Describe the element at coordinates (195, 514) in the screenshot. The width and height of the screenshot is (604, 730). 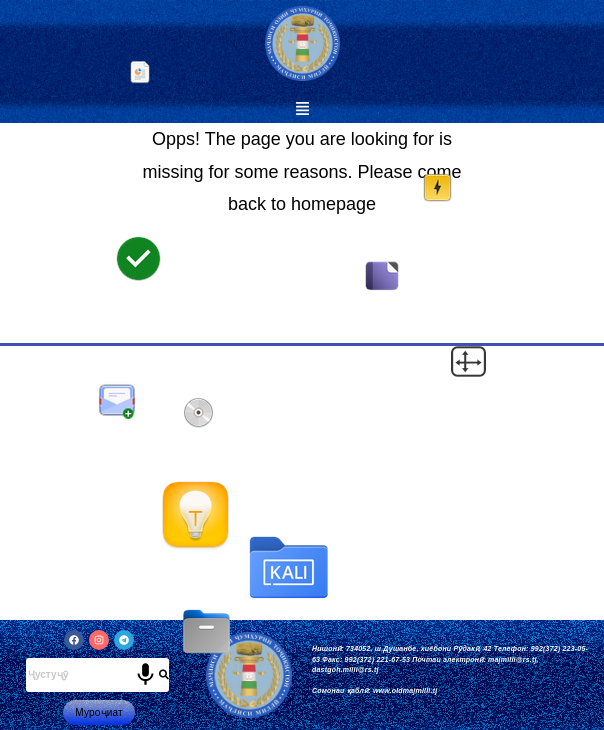
I see `open the tips app for helpful hints and tutorials` at that location.